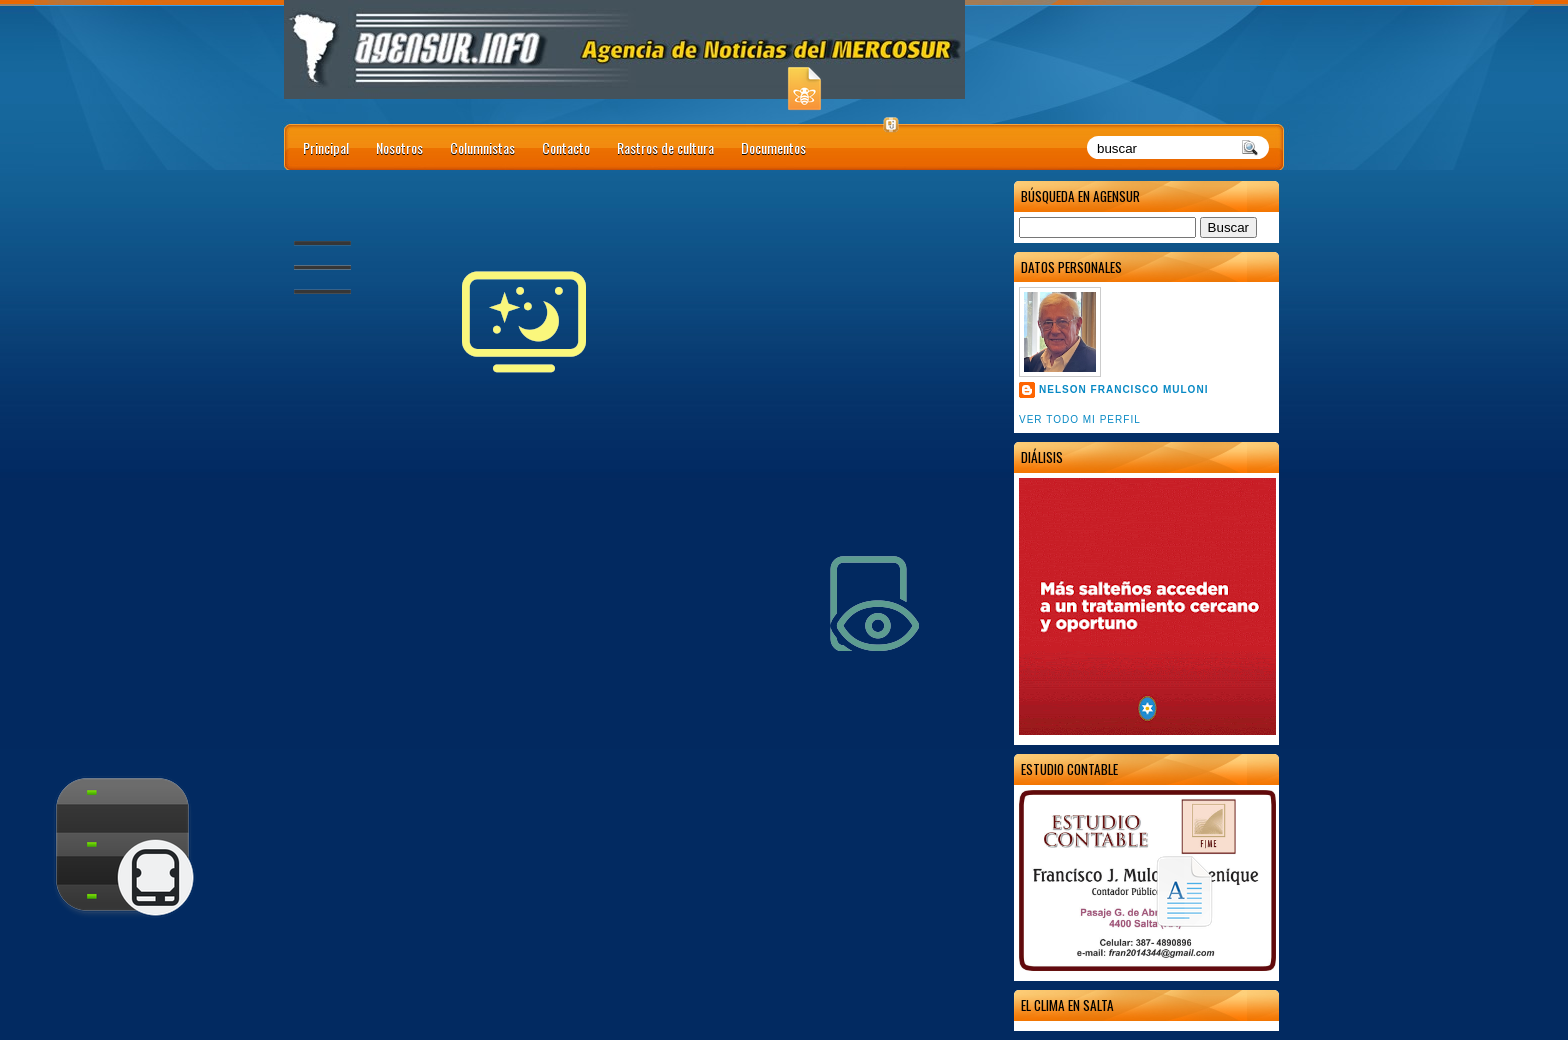  What do you see at coordinates (1184, 891) in the screenshot?
I see `open a text document file` at bounding box center [1184, 891].